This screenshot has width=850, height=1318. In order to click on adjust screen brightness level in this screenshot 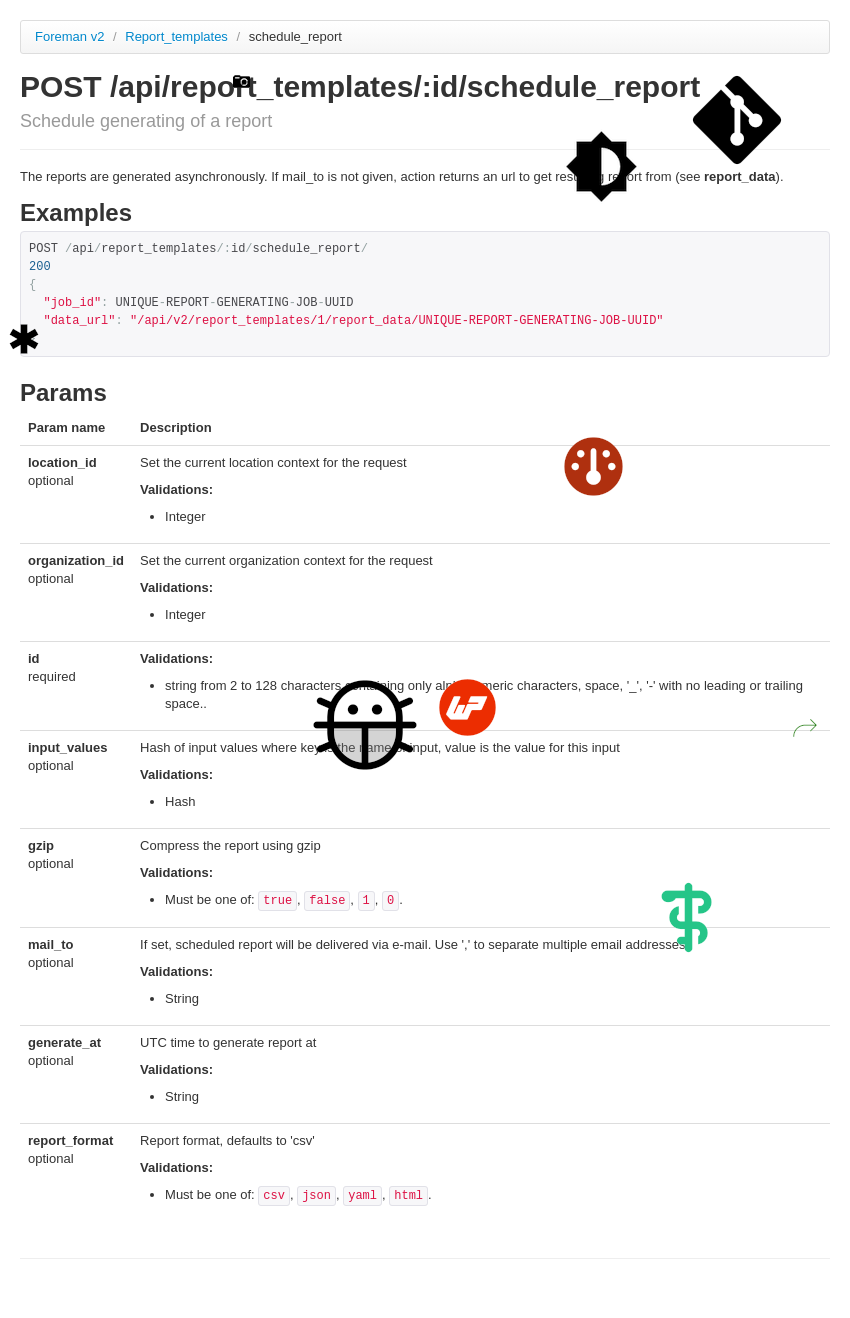, I will do `click(601, 166)`.